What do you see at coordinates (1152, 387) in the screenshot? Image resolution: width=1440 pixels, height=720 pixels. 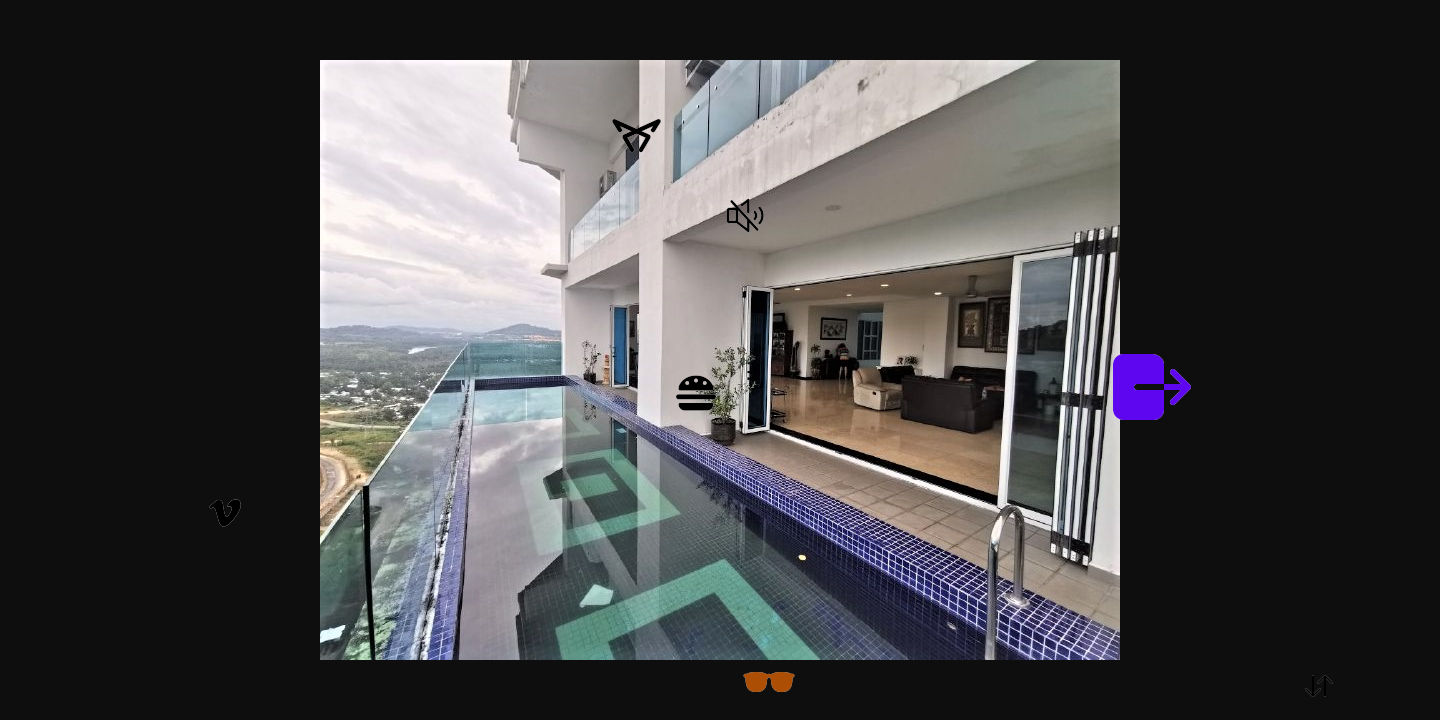 I see `log out of your account` at bounding box center [1152, 387].